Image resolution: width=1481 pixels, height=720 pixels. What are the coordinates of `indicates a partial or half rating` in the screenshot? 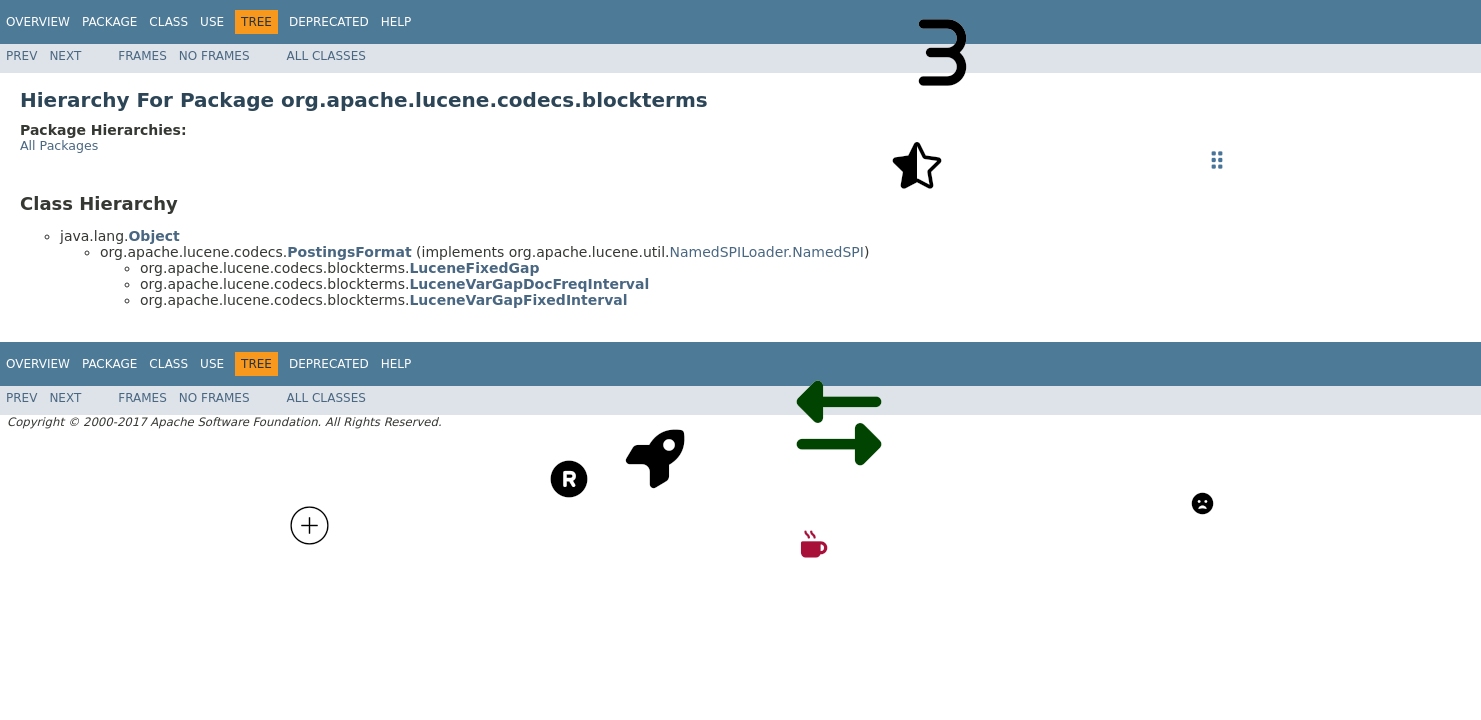 It's located at (917, 166).